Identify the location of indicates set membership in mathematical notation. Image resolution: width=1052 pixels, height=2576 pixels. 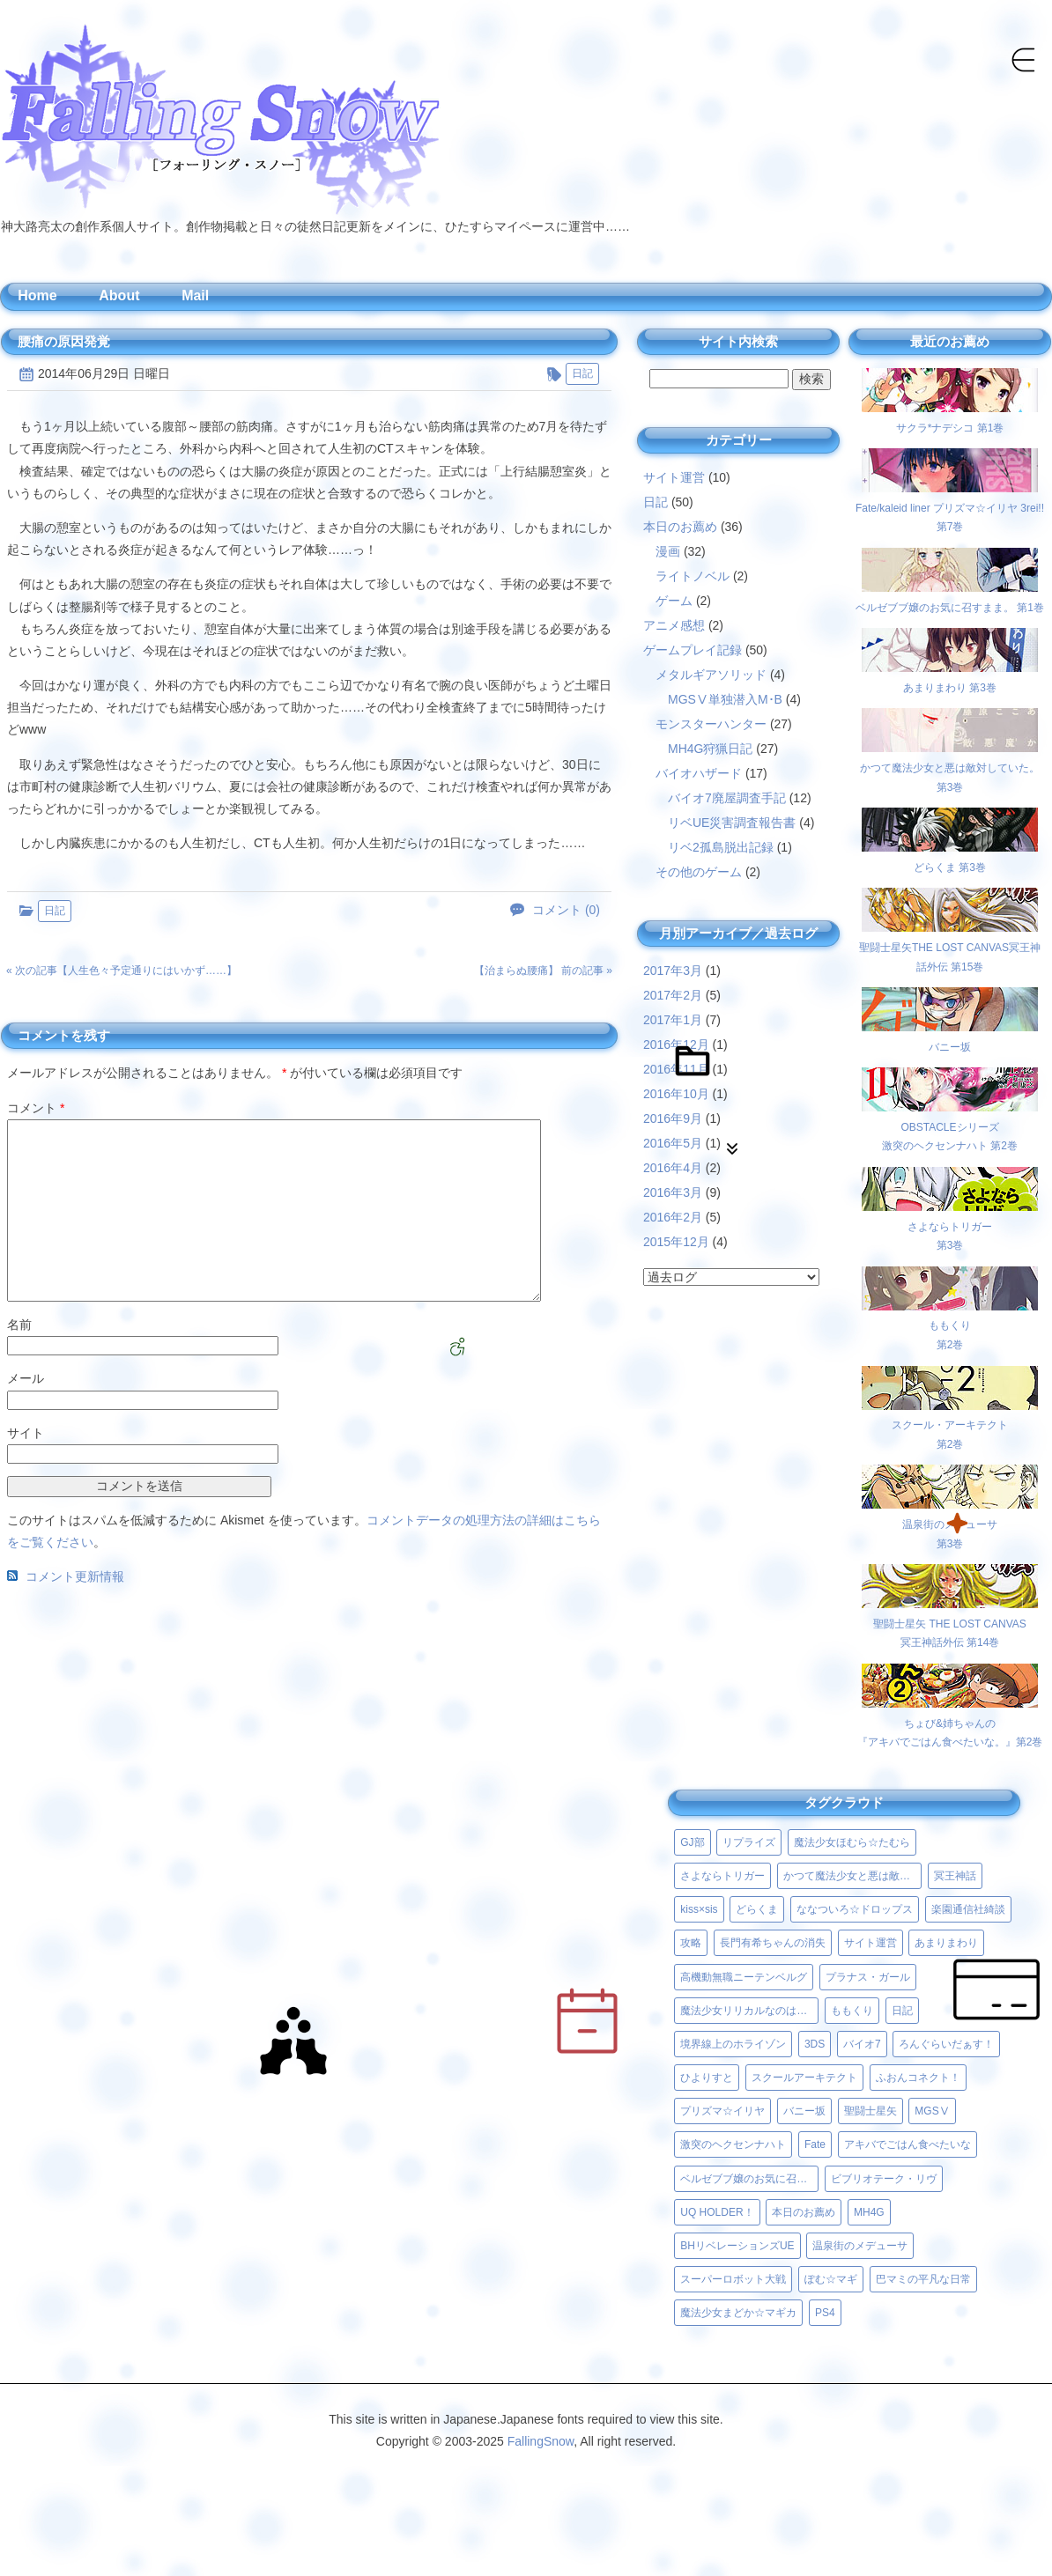
(1024, 60).